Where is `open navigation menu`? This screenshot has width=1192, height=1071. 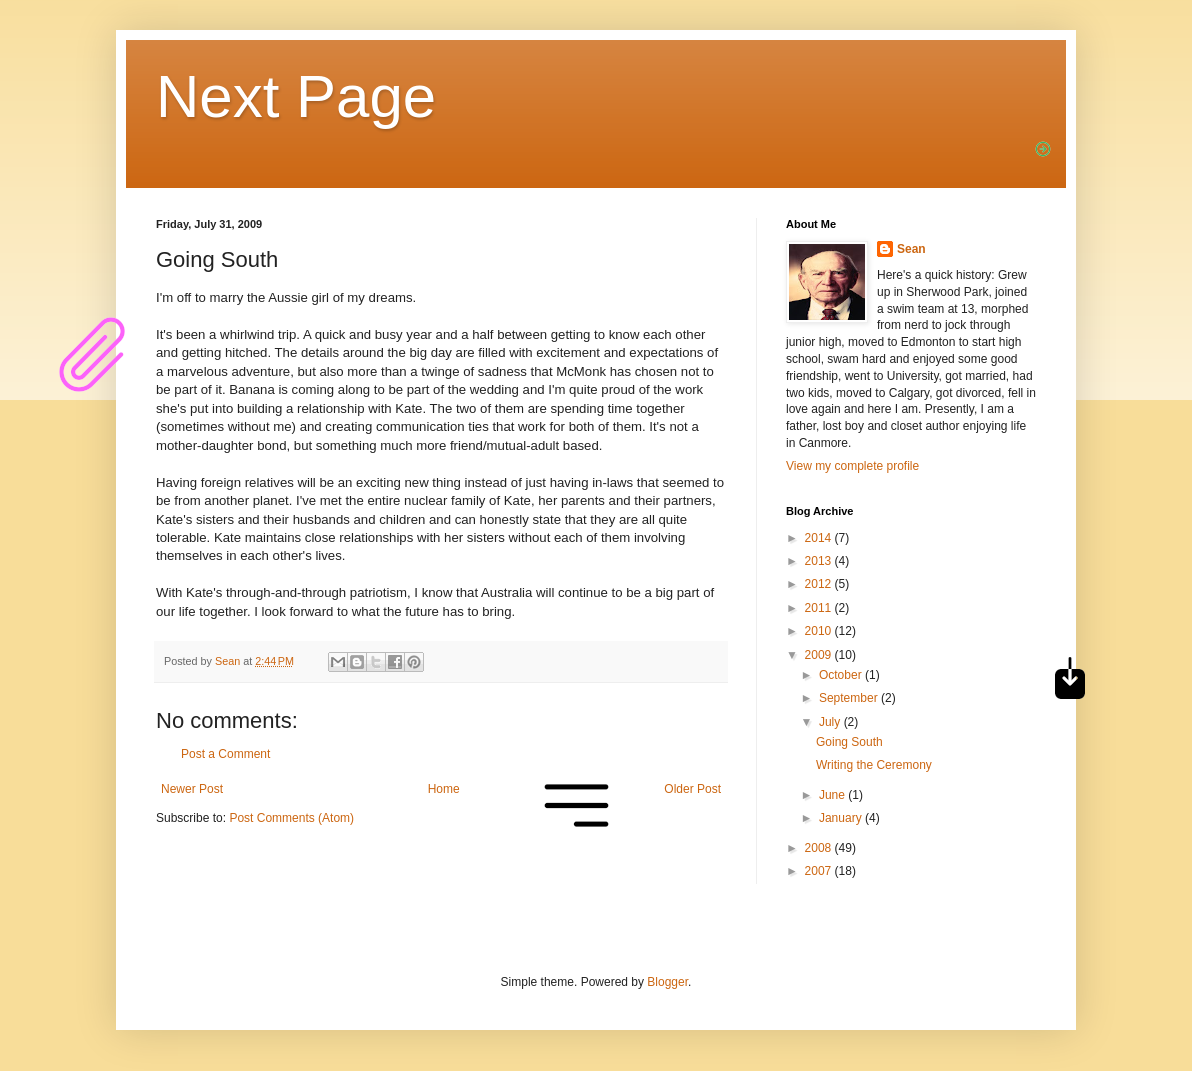 open navigation menu is located at coordinates (576, 805).